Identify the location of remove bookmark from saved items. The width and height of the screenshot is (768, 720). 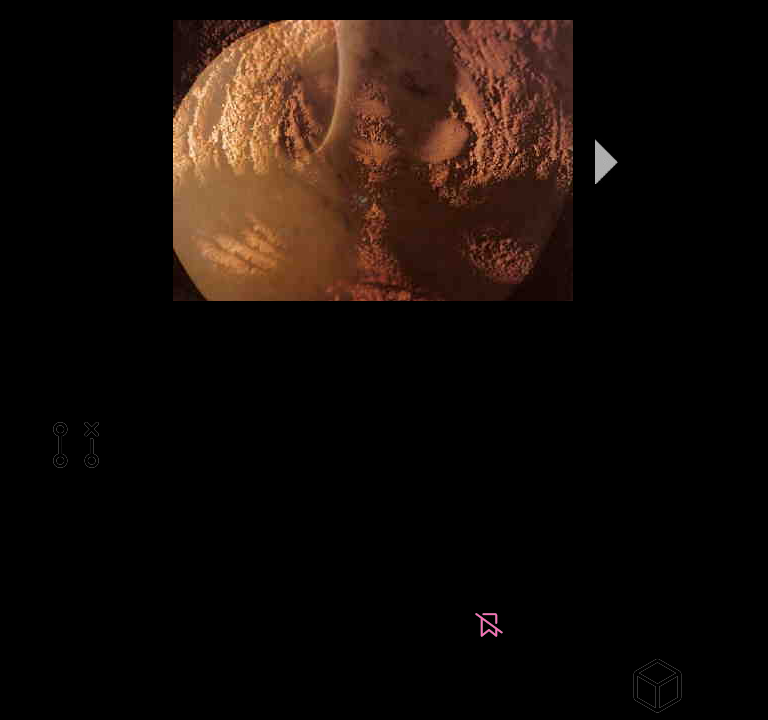
(489, 625).